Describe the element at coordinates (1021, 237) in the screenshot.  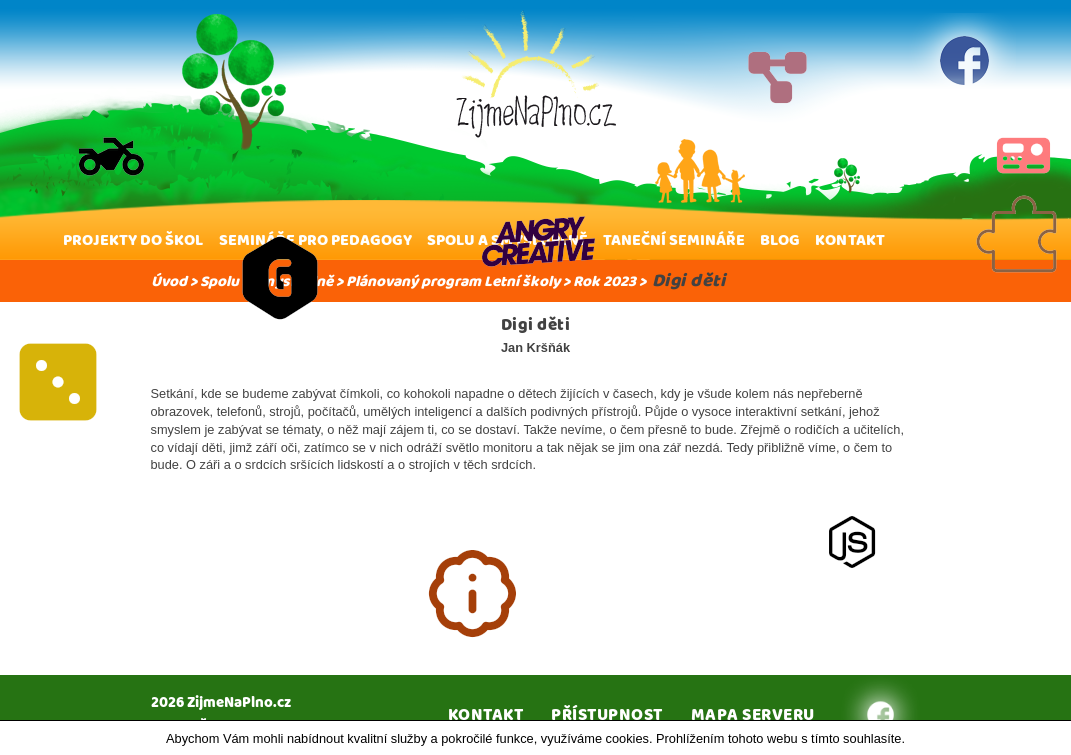
I see `access plugins or extensions` at that location.